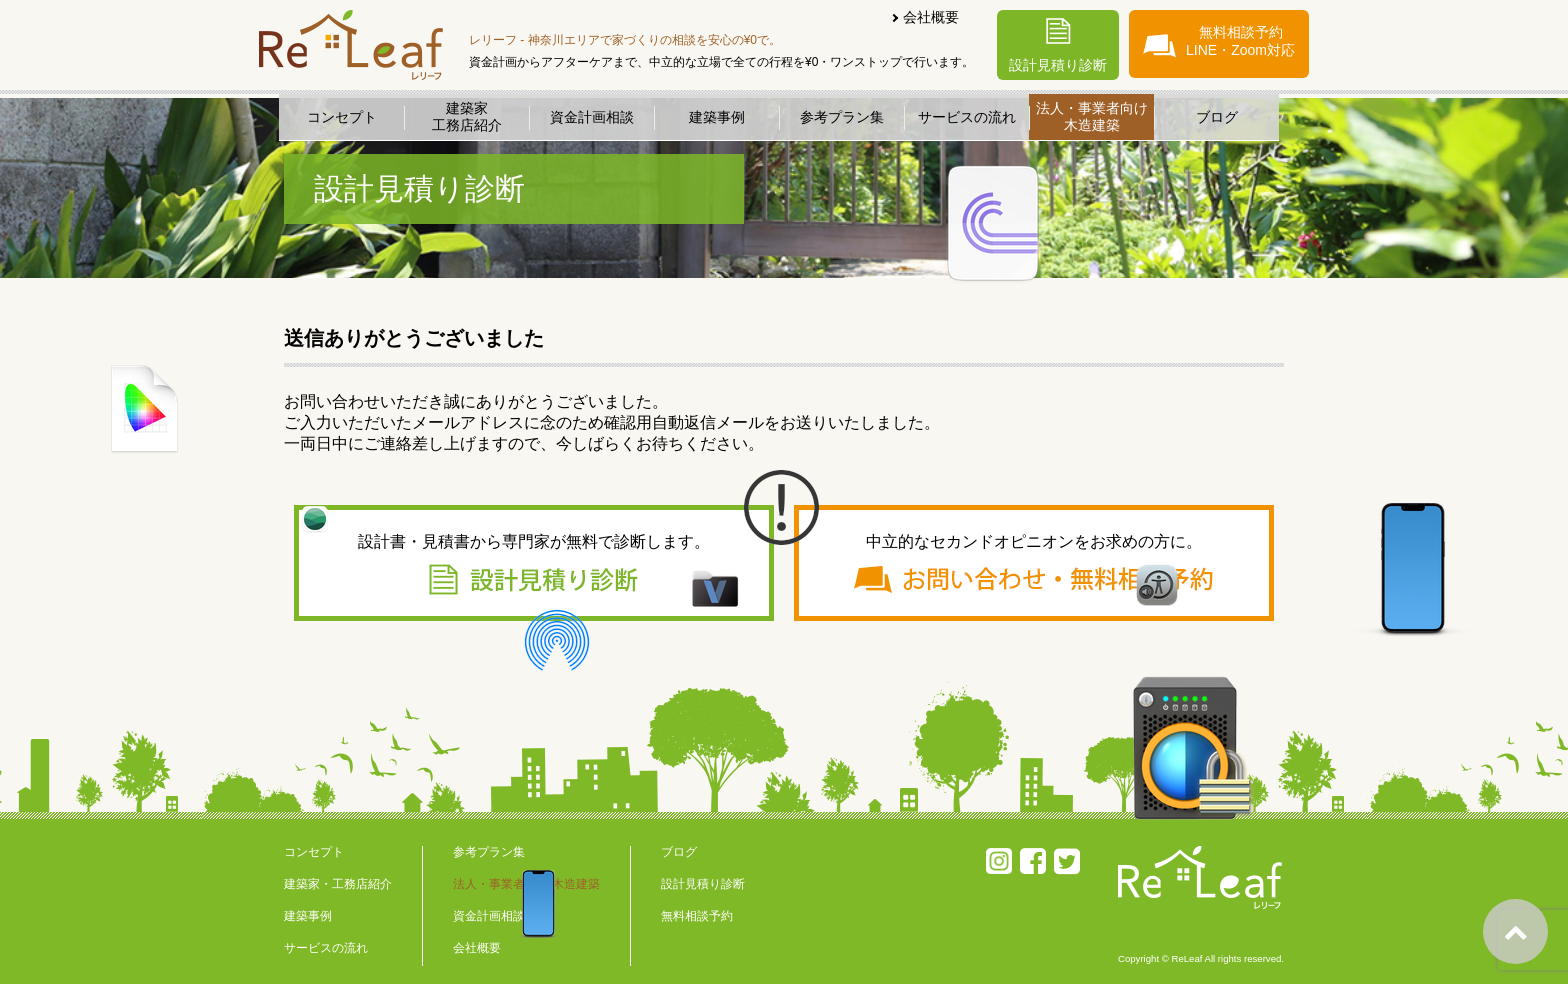 The width and height of the screenshot is (1568, 984). What do you see at coordinates (993, 223) in the screenshot?
I see `a bittorrent torrent file` at bounding box center [993, 223].